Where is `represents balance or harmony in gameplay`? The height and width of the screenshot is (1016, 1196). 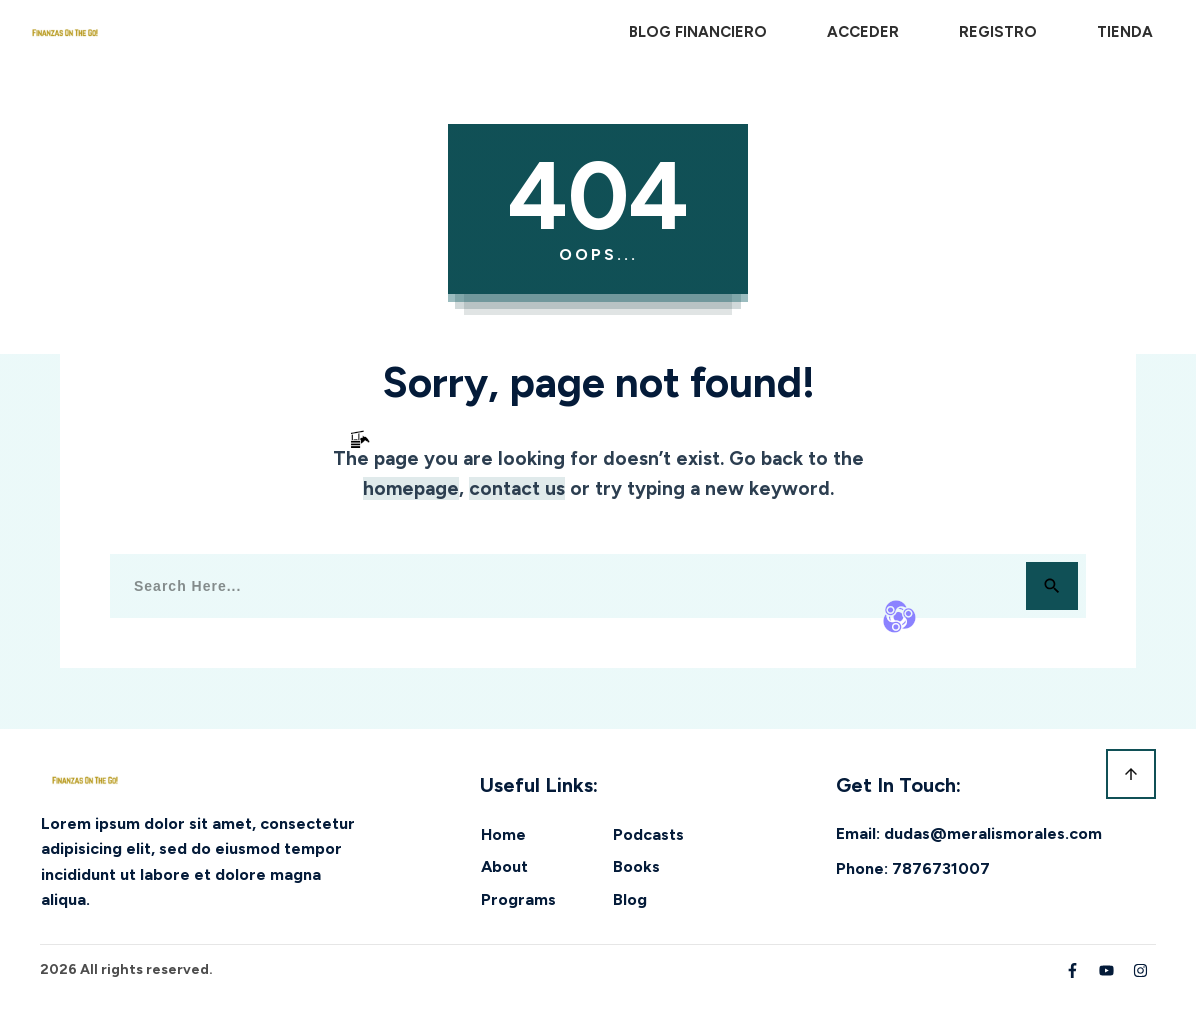
represents balance or harmony in gameplay is located at coordinates (899, 616).